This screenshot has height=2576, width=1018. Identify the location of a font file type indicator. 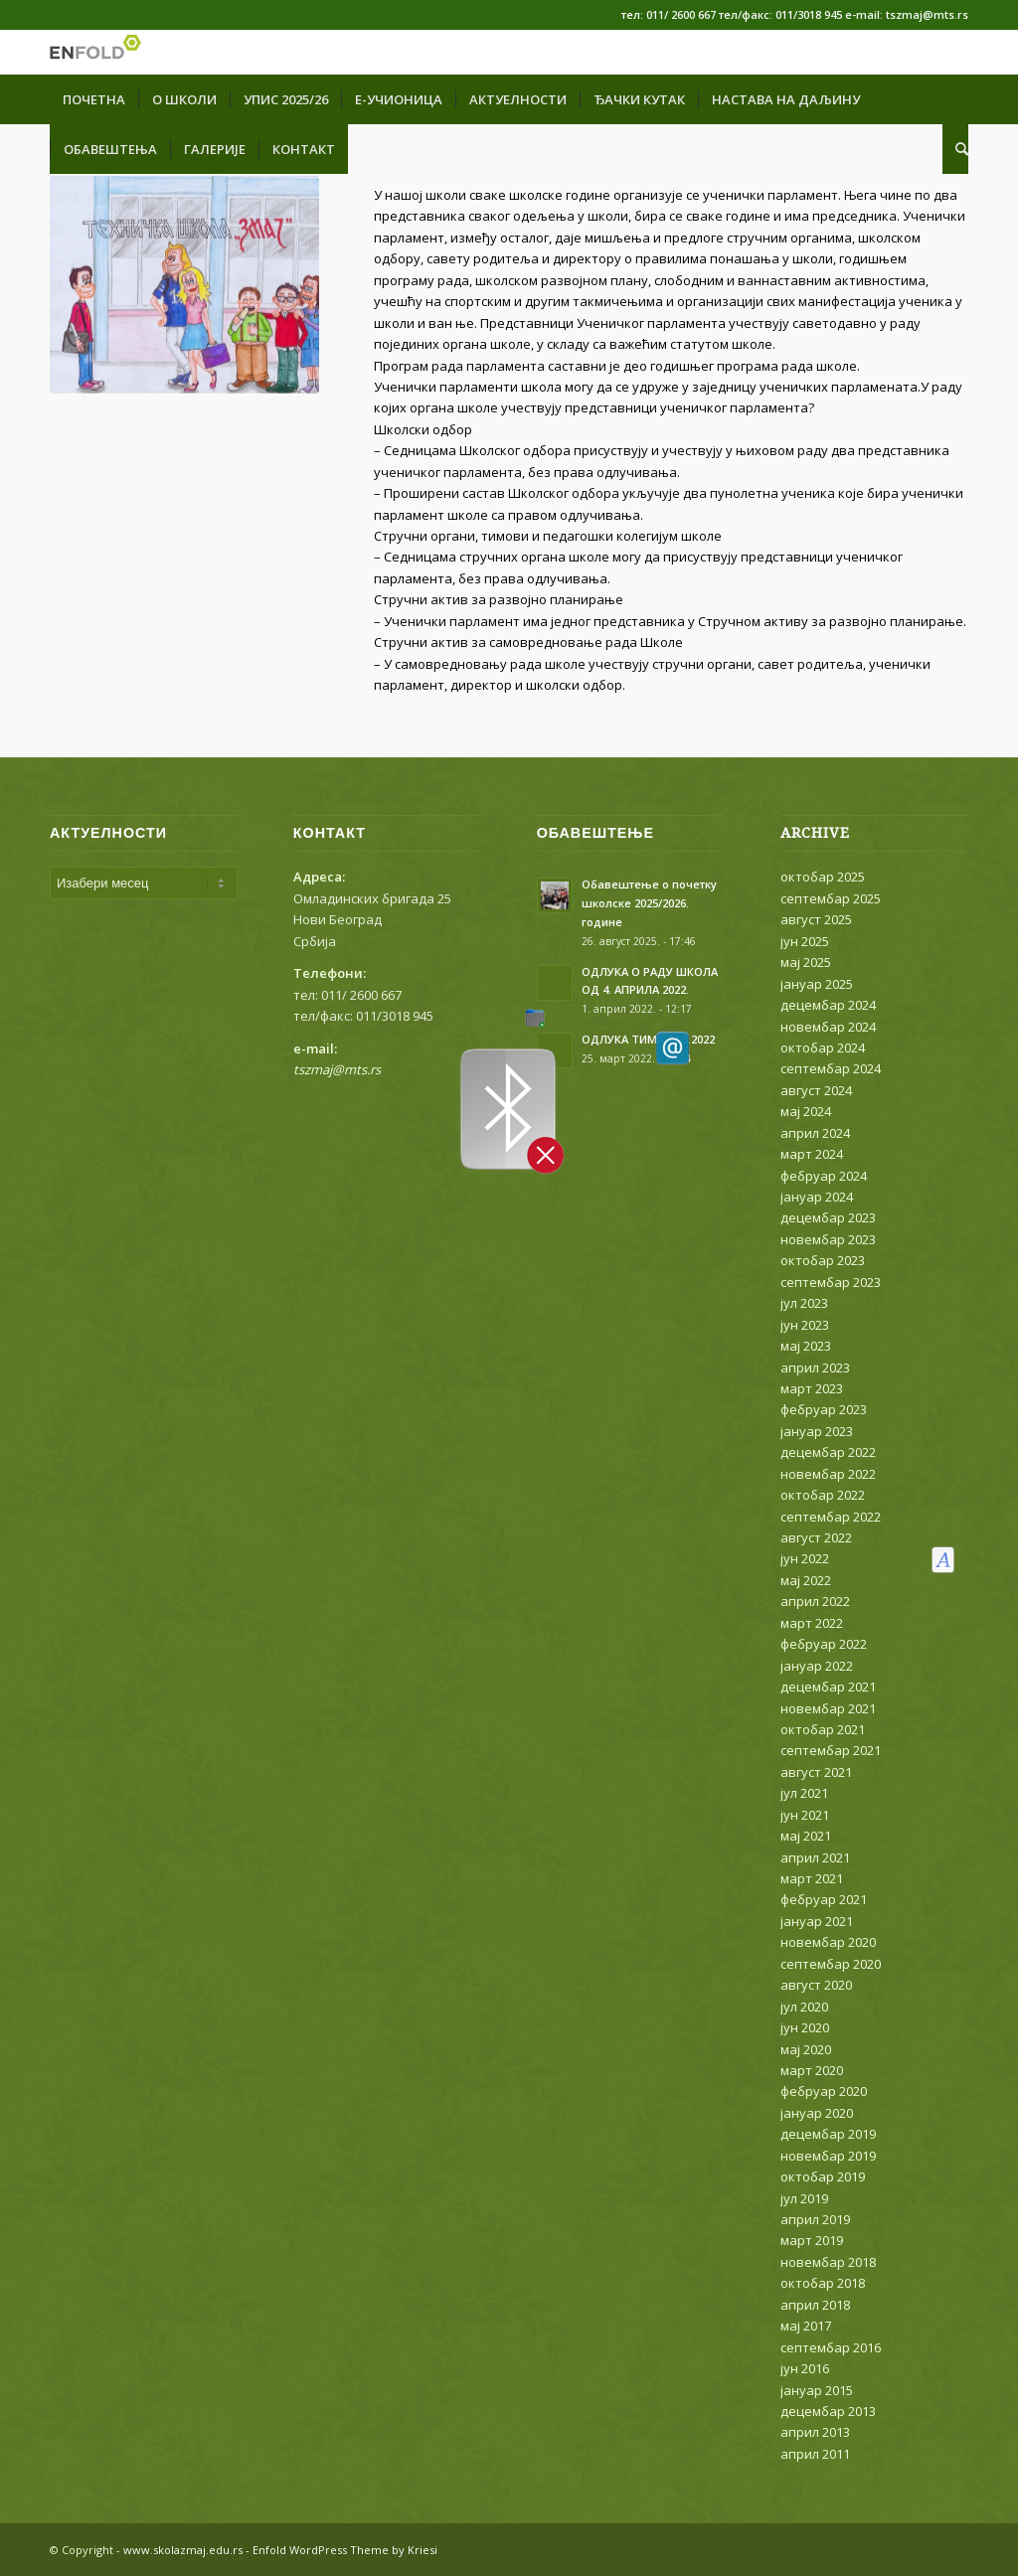
(942, 1559).